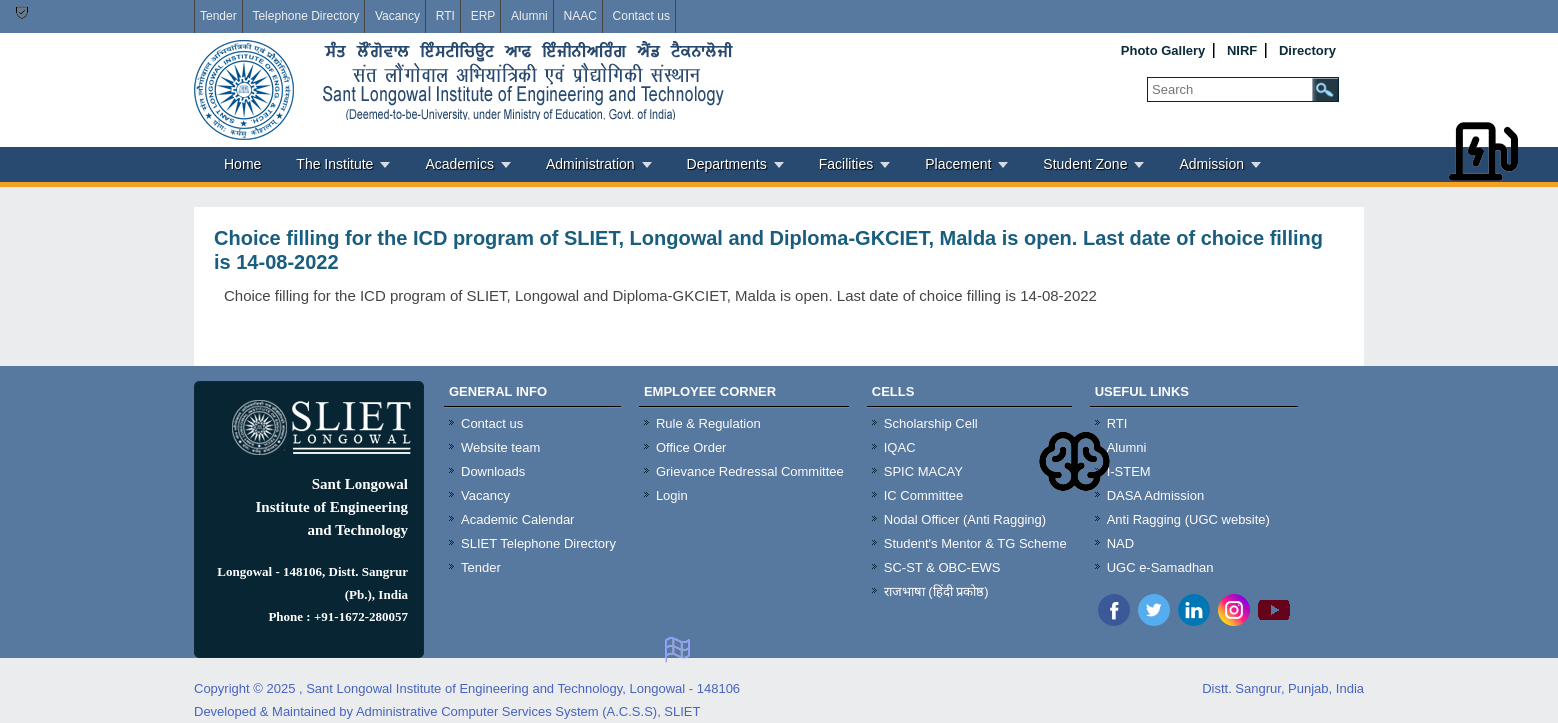 This screenshot has height=723, width=1558. Describe the element at coordinates (1074, 462) in the screenshot. I see `access AI or smart features` at that location.